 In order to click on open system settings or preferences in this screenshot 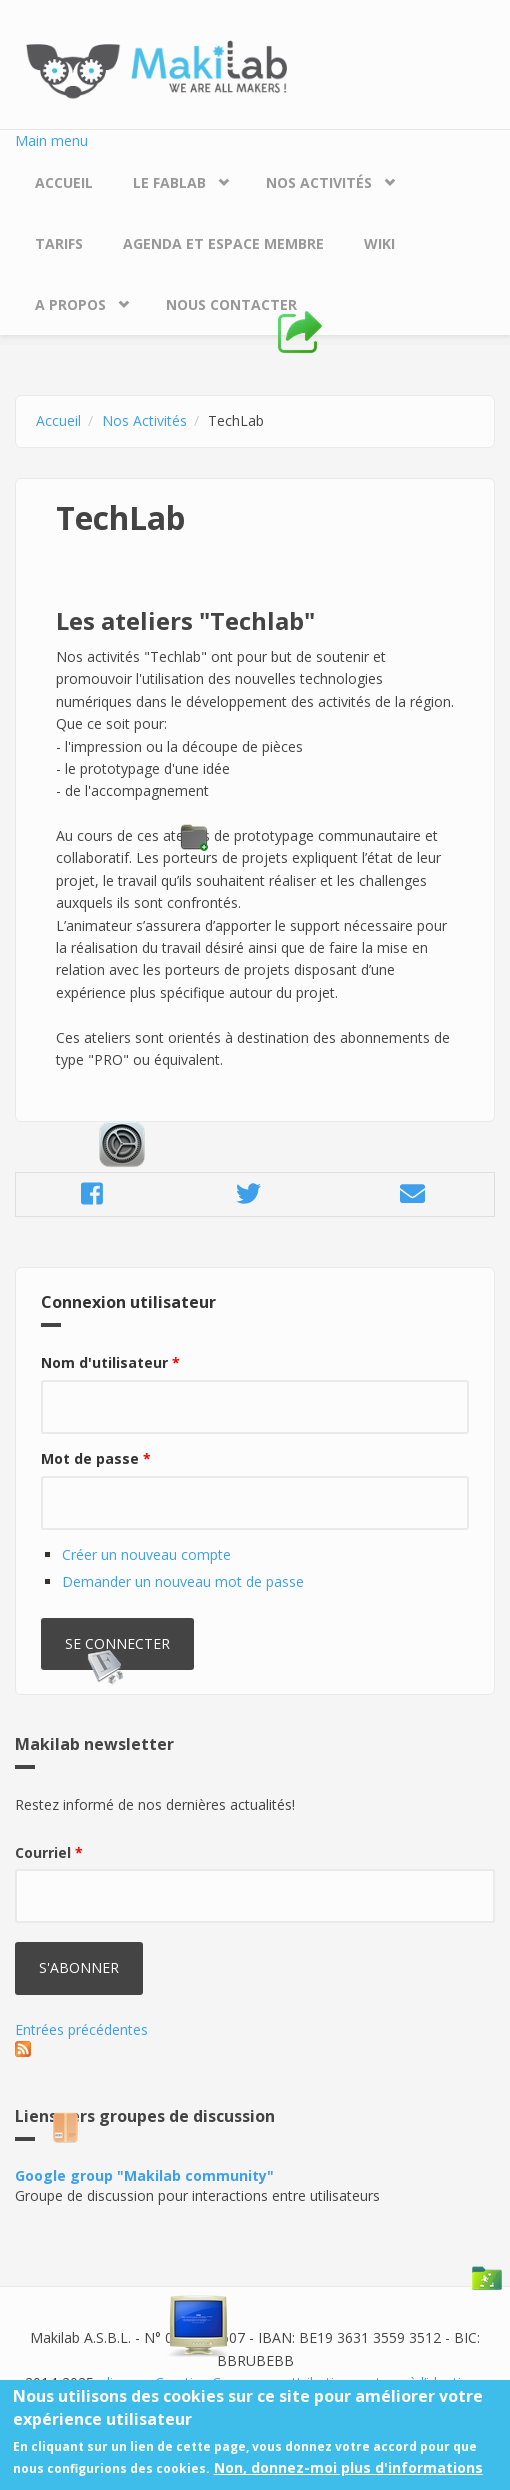, I will do `click(122, 1144)`.